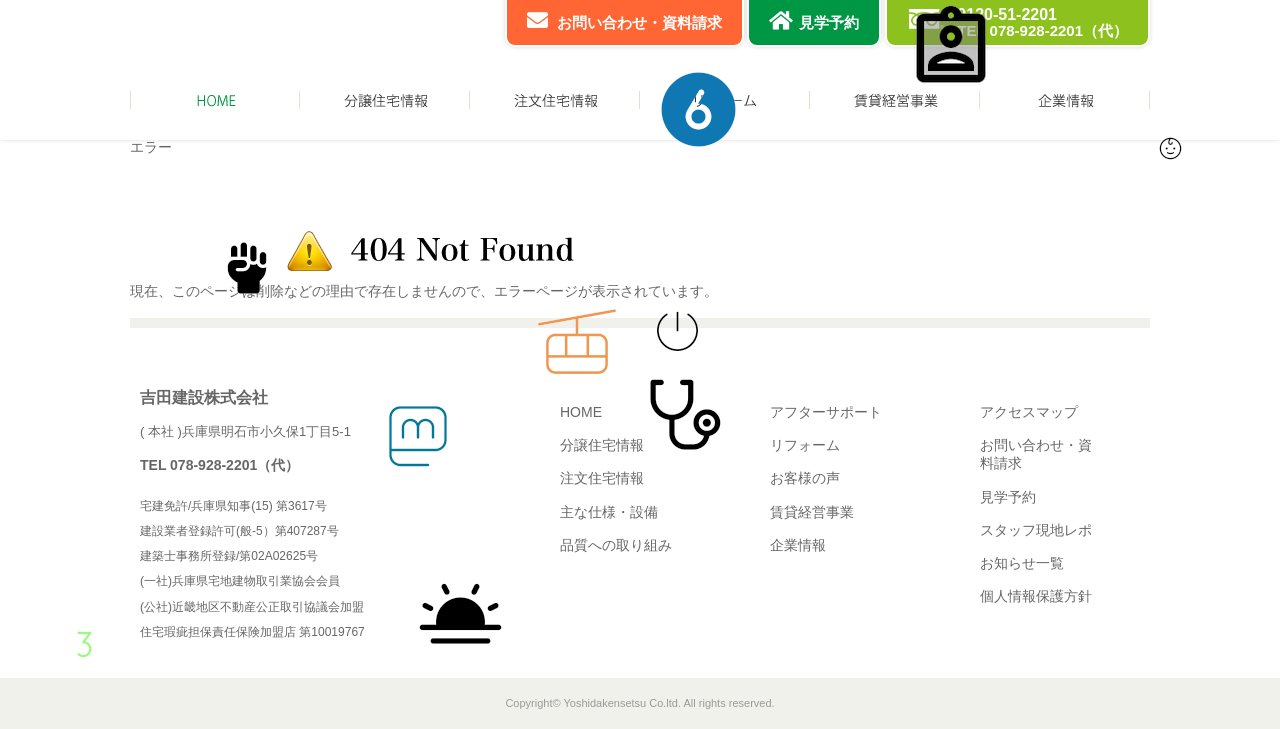  What do you see at coordinates (418, 435) in the screenshot?
I see `open mastodon app` at bounding box center [418, 435].